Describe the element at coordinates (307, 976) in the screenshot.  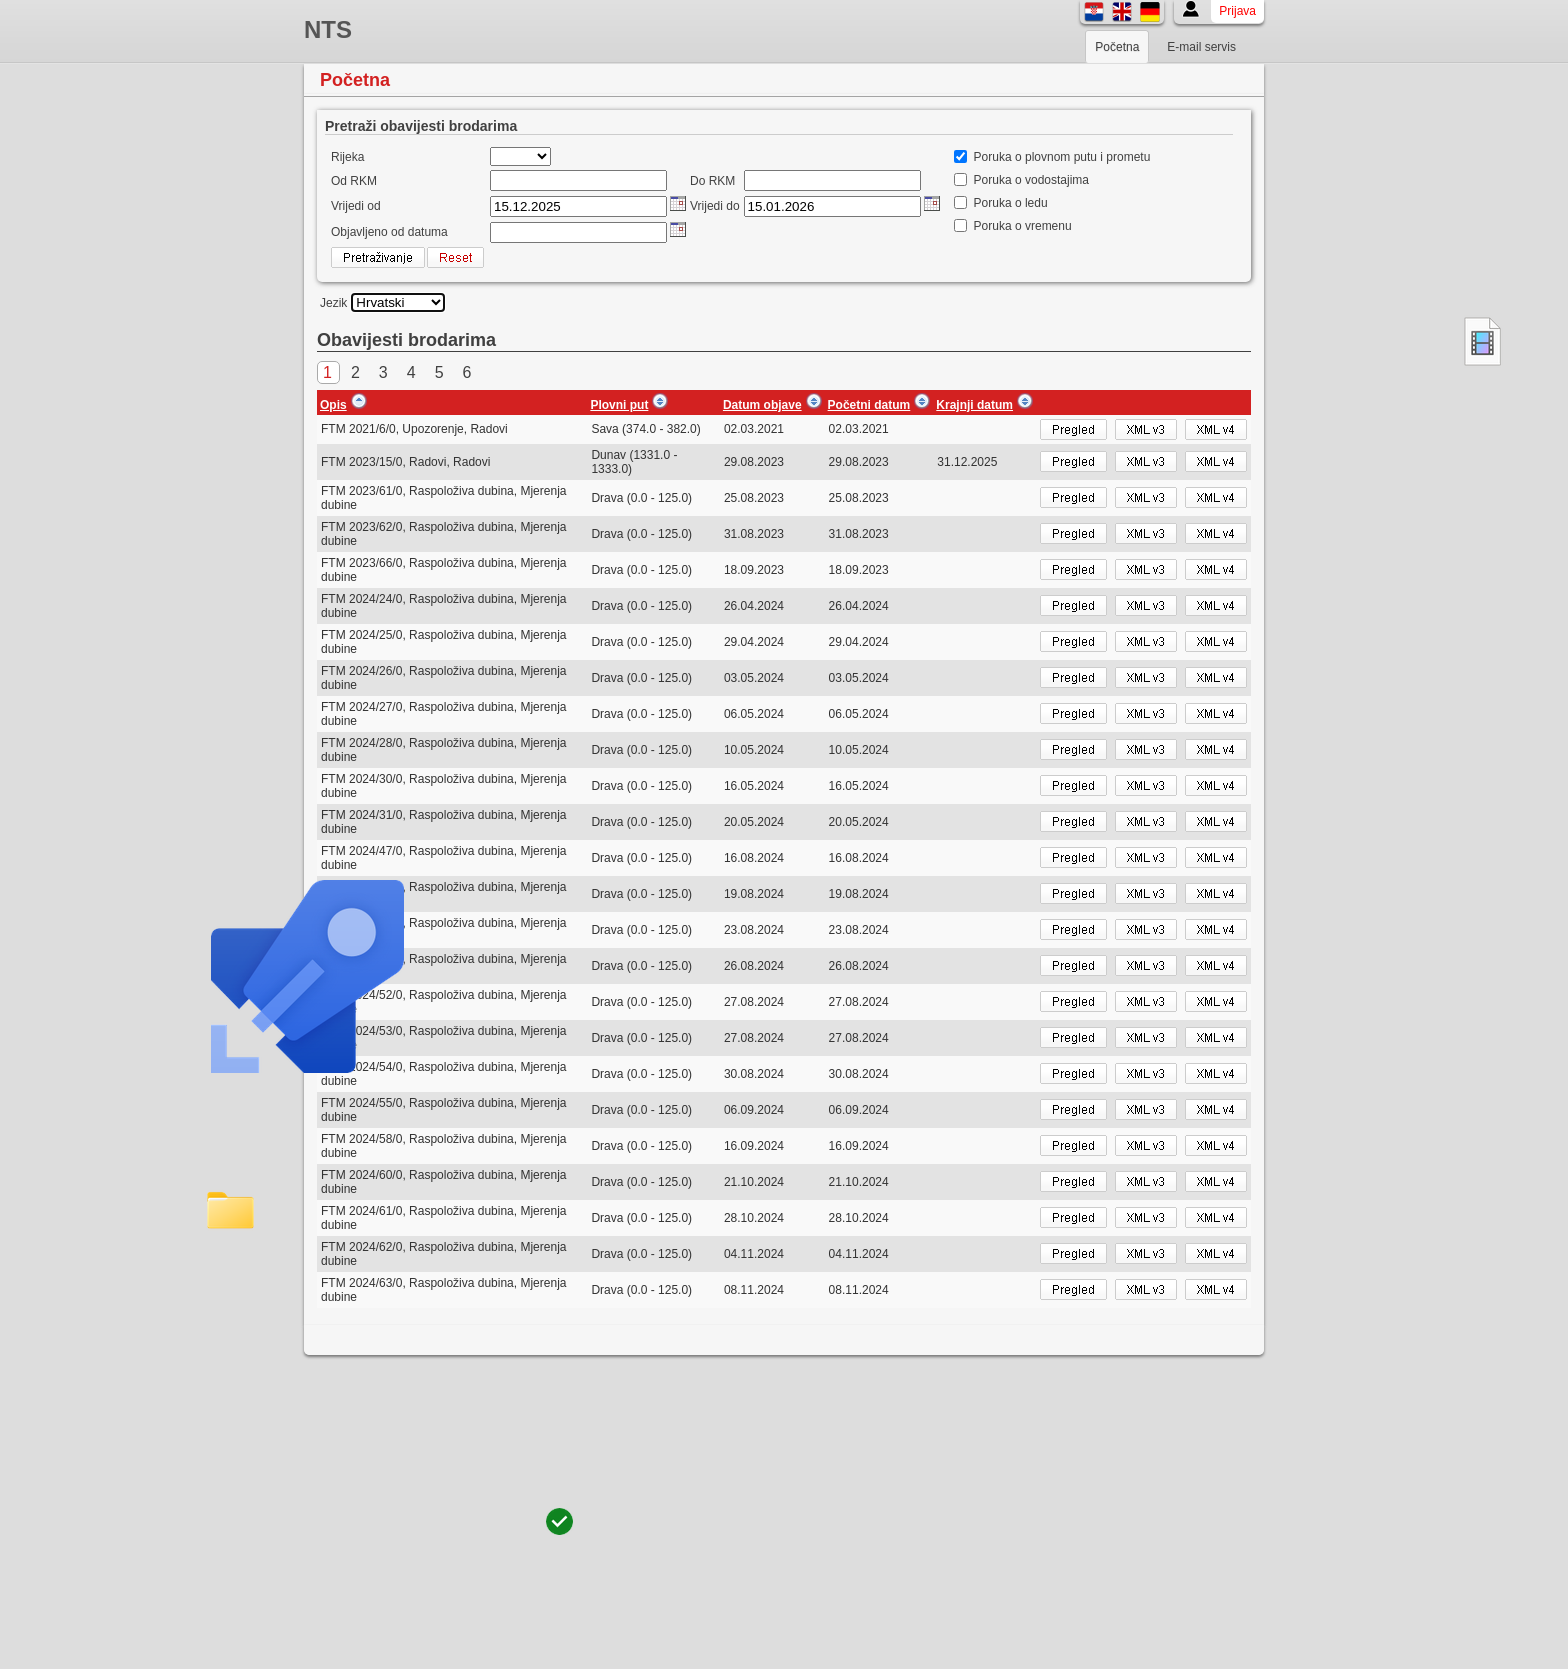
I see `launch the pipelines app` at that location.